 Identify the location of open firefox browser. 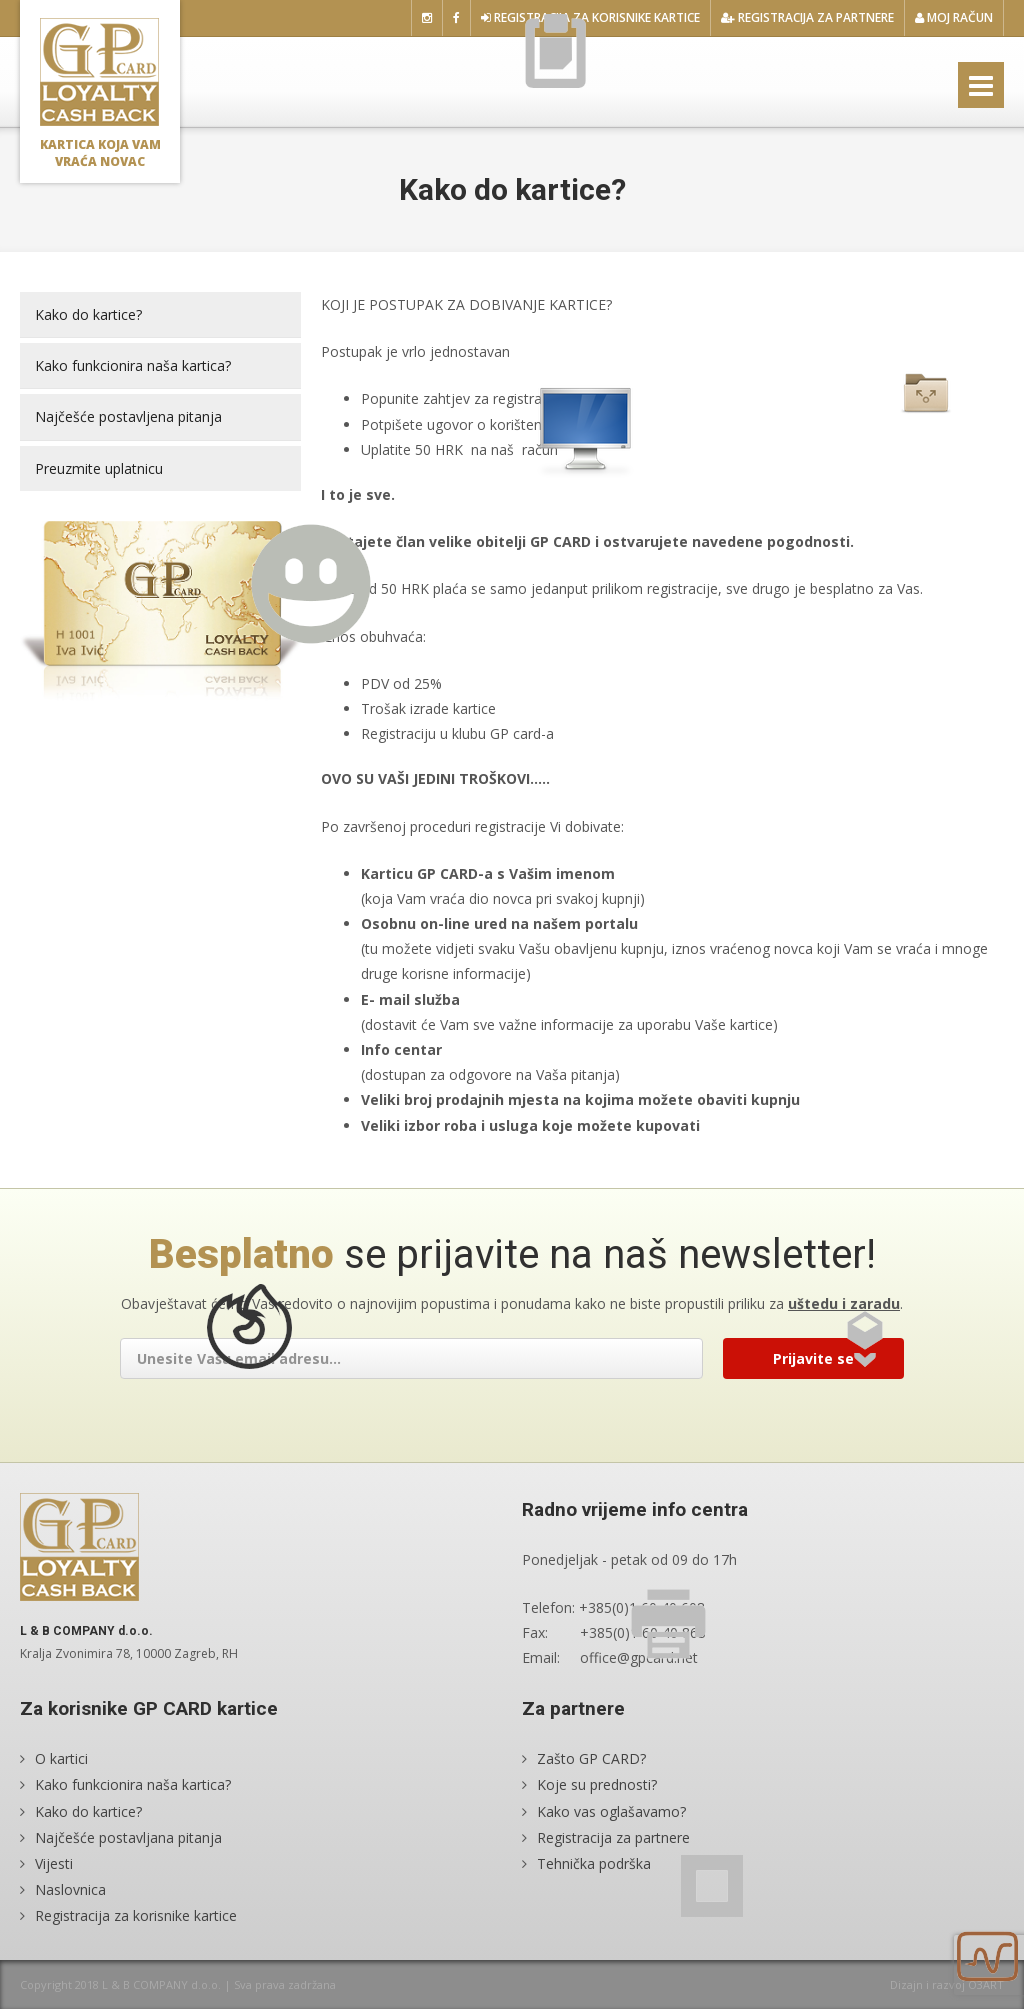
(249, 1326).